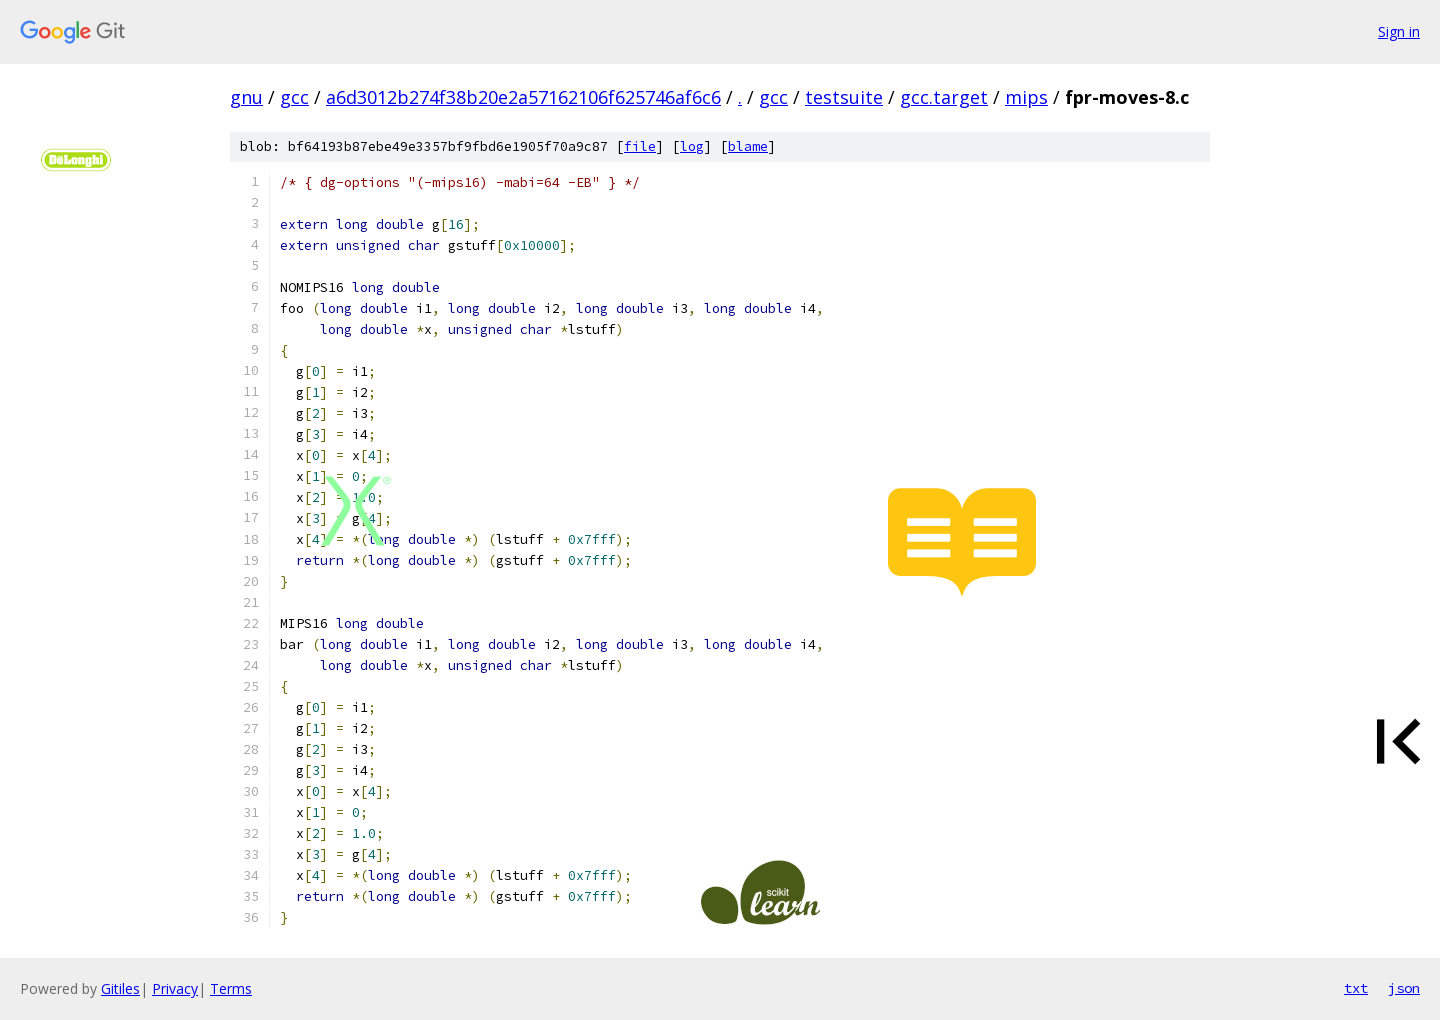 Image resolution: width=1440 pixels, height=1020 pixels. Describe the element at coordinates (760, 892) in the screenshot. I see `scikit-learn machine learning library logo` at that location.